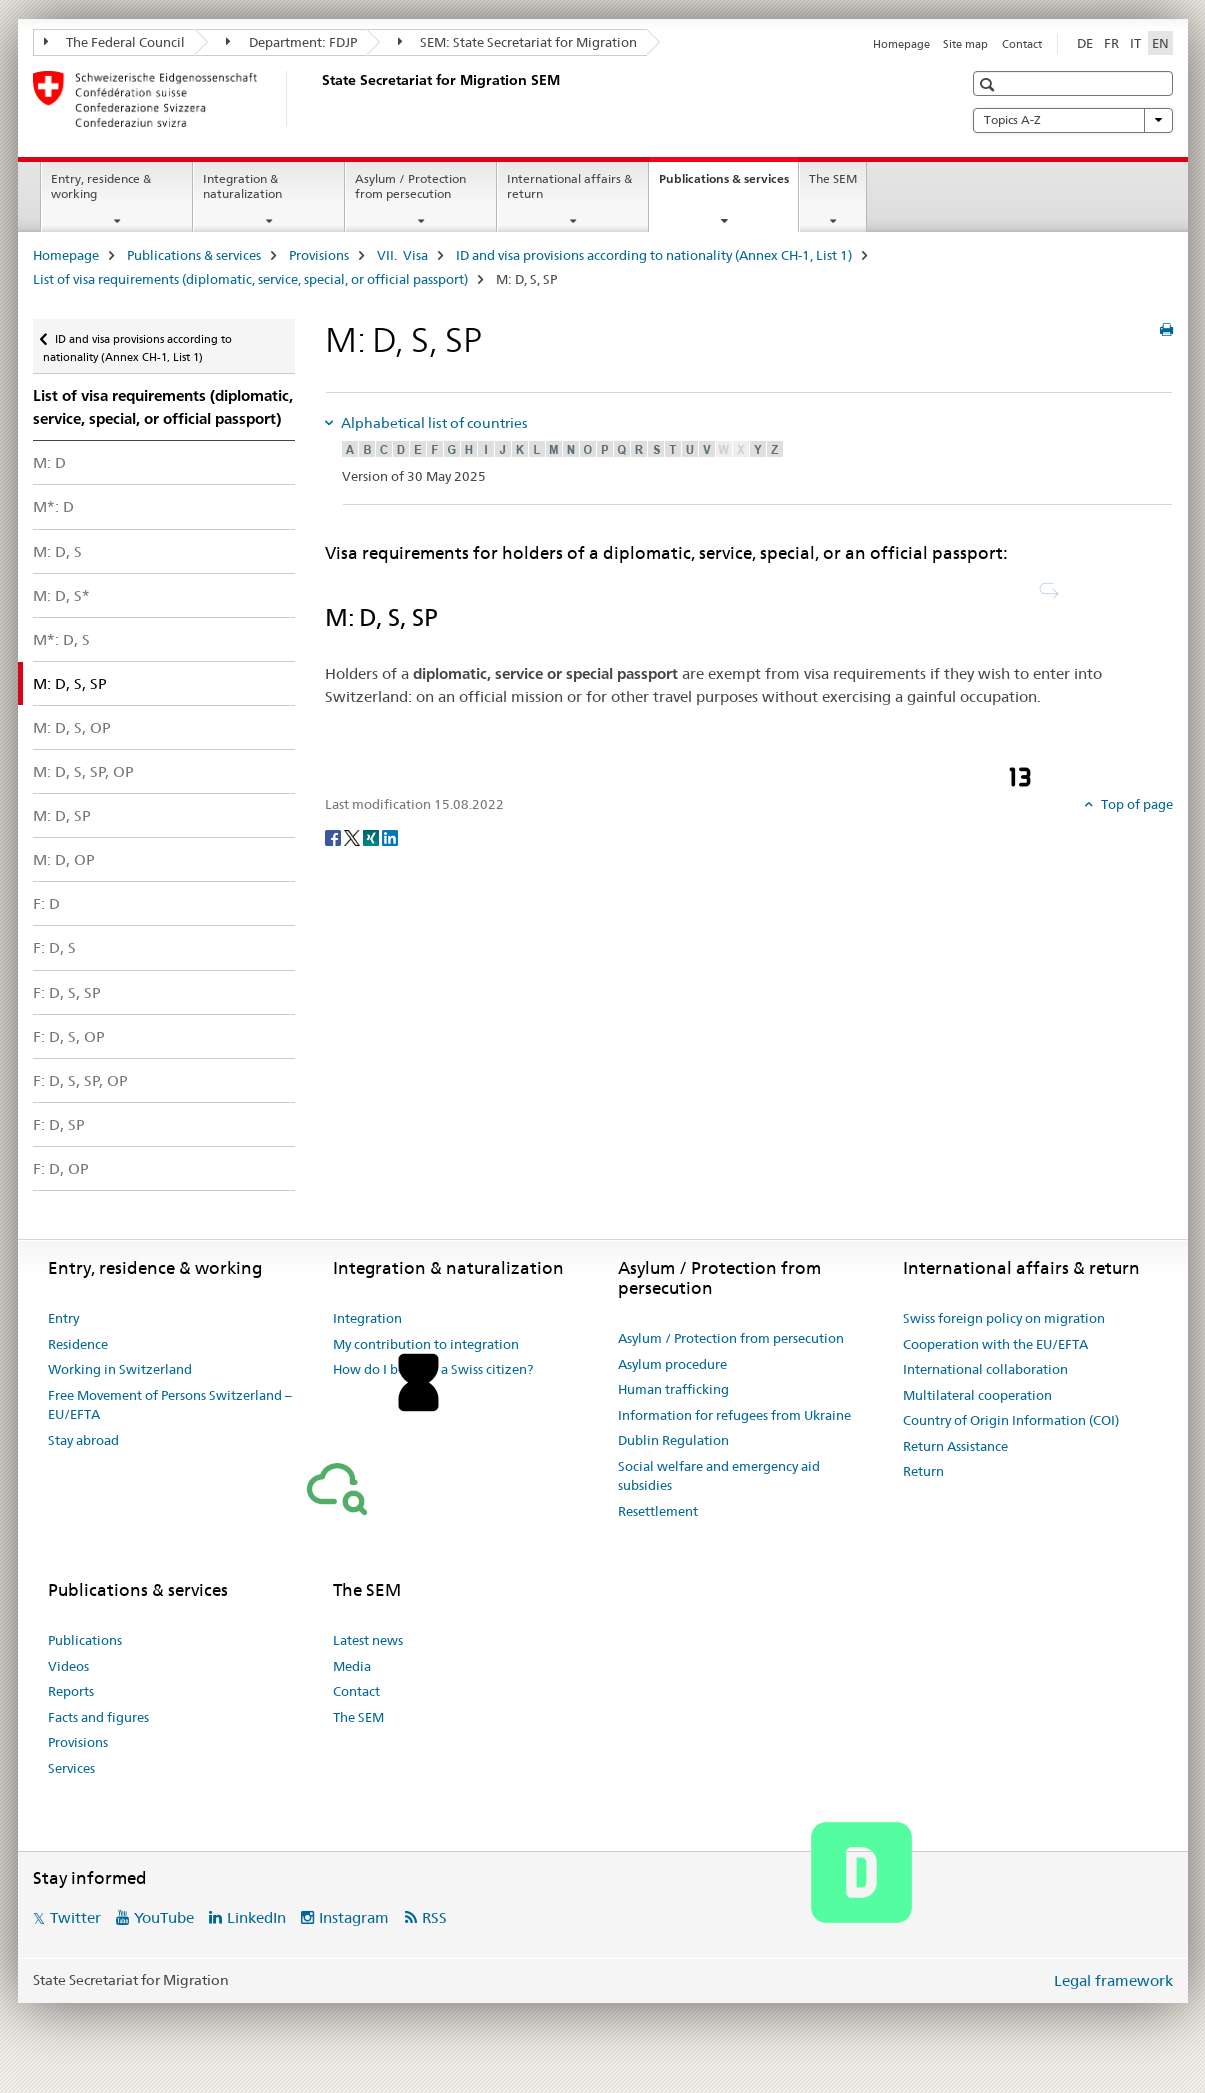  Describe the element at coordinates (337, 1485) in the screenshot. I see `search files in cloud storage` at that location.